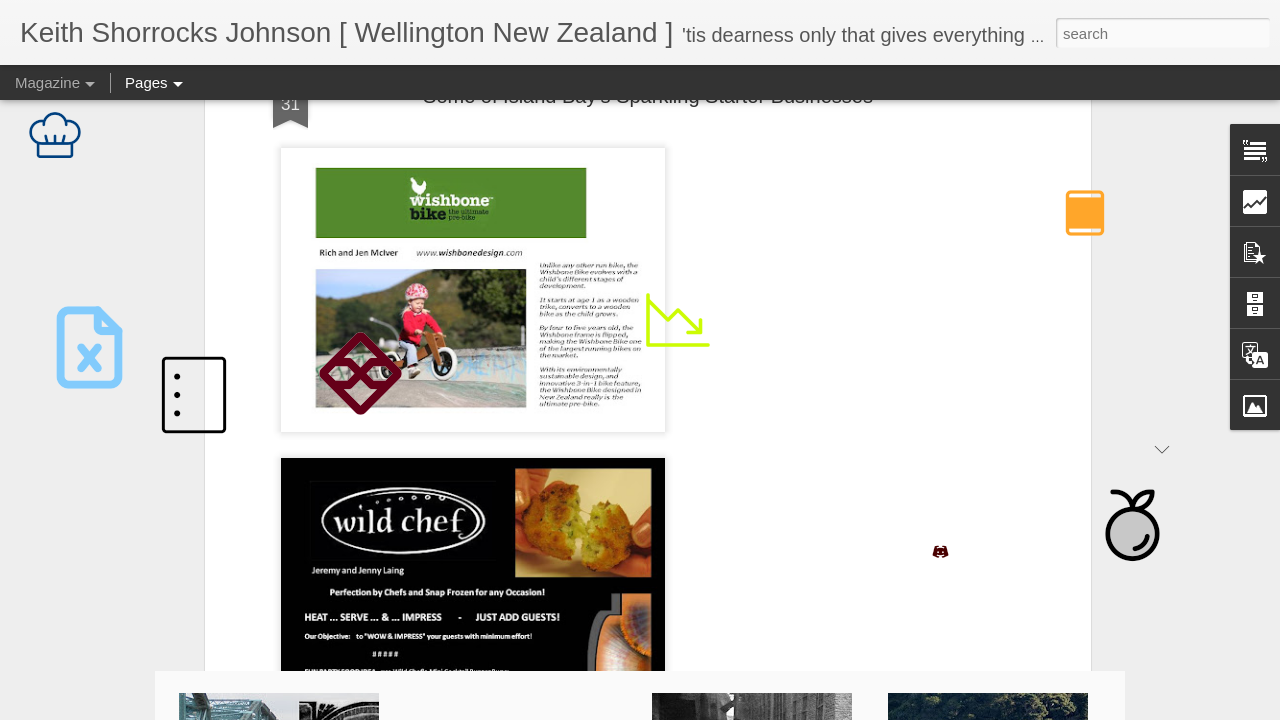 This screenshot has width=1280, height=720. I want to click on browse recipes or cooking content, so click(55, 136).